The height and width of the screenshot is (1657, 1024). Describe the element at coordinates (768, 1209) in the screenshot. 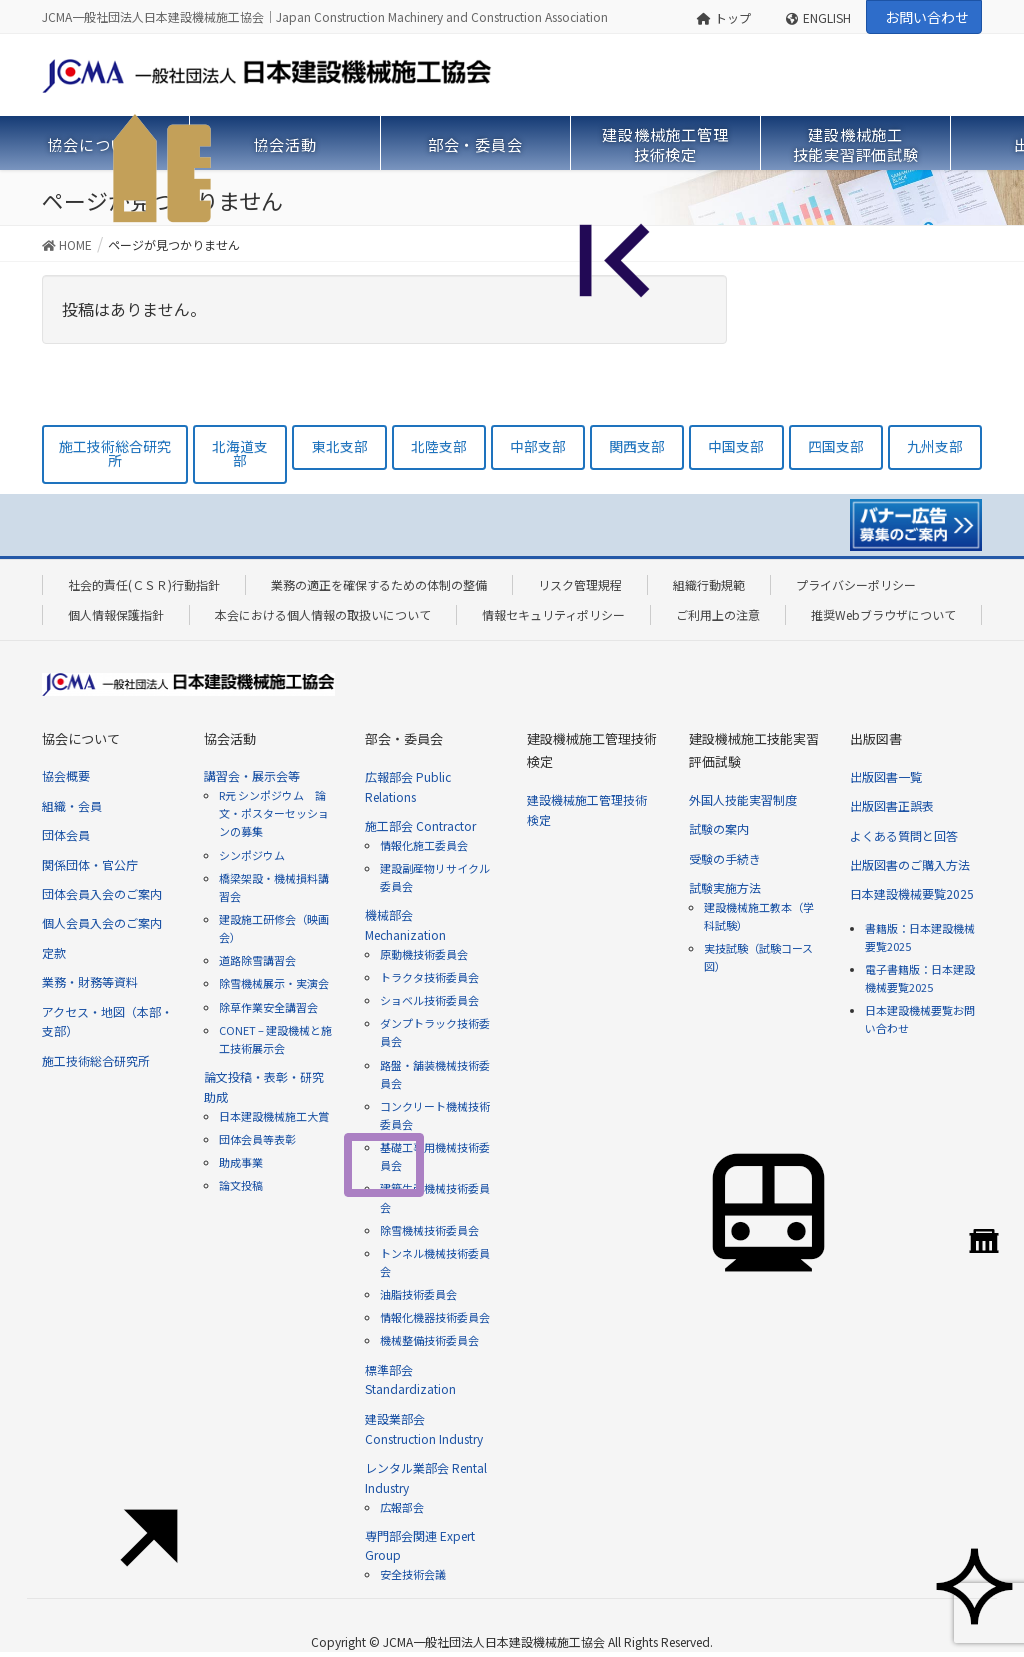

I see `view subway or metro transit options` at that location.